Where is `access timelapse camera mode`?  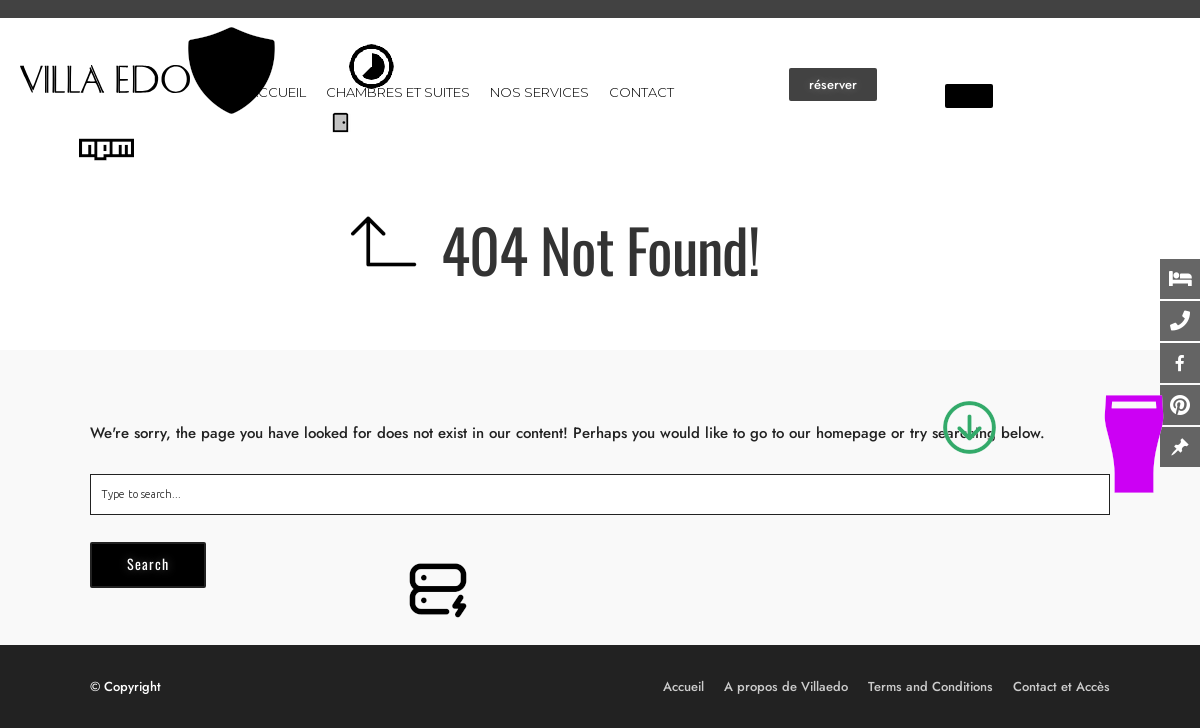
access timelapse camera mode is located at coordinates (371, 66).